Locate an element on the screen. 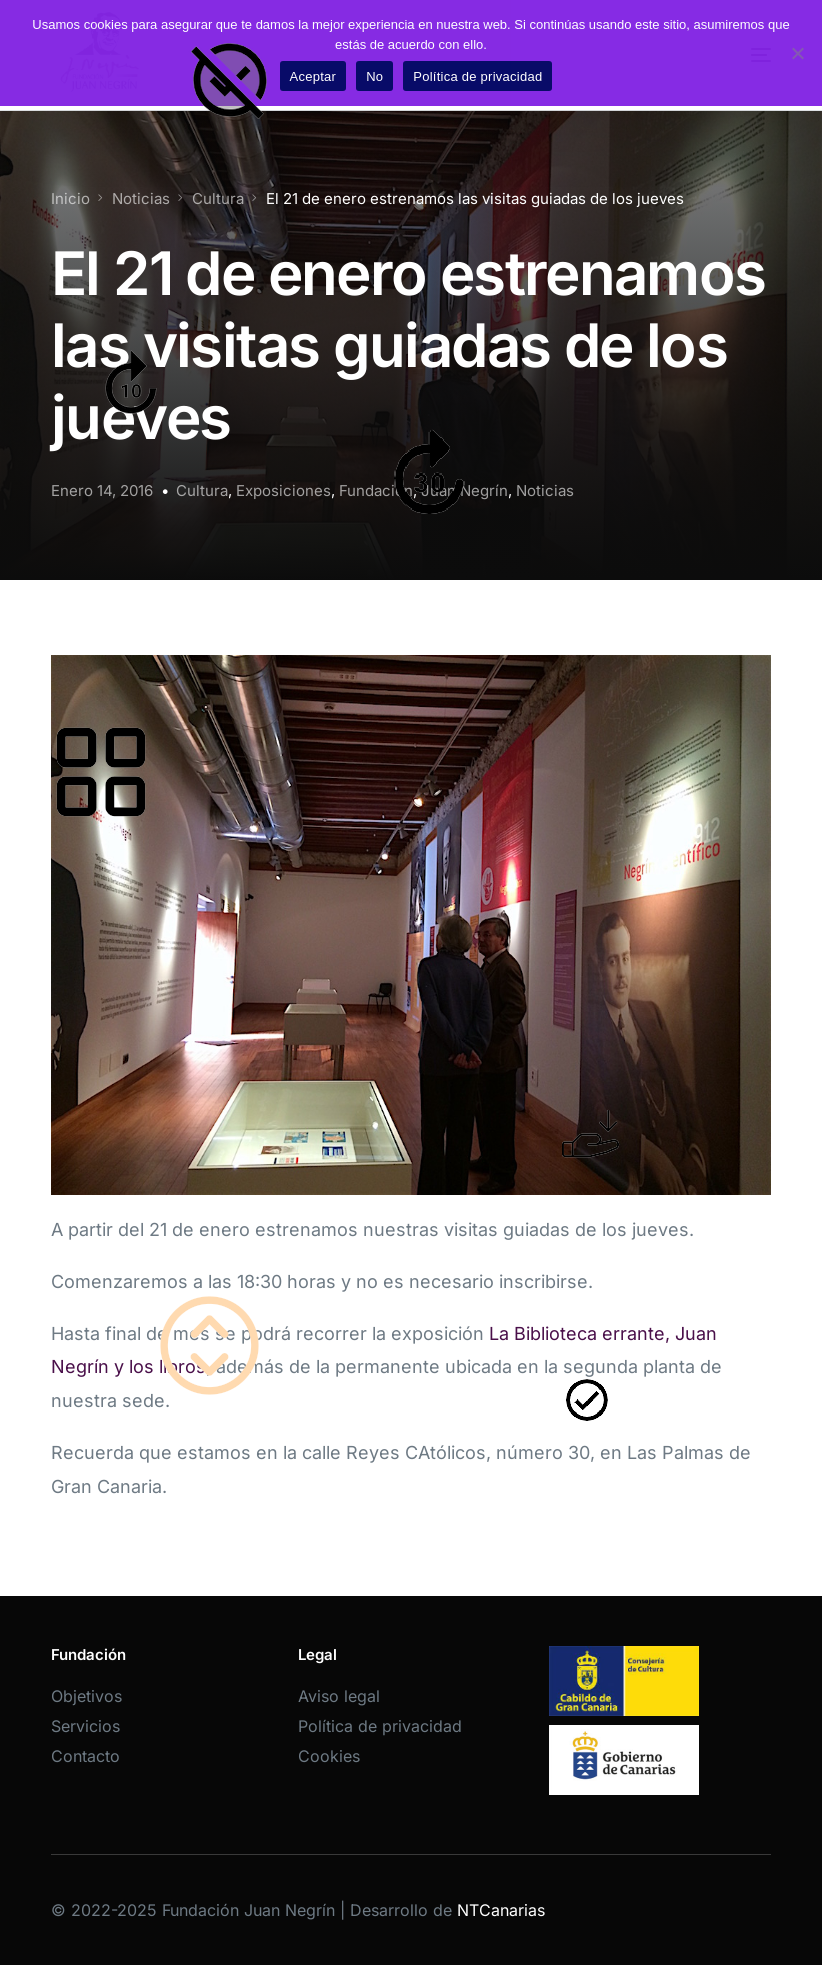 Image resolution: width=822 pixels, height=1965 pixels. switch to grid view is located at coordinates (101, 772).